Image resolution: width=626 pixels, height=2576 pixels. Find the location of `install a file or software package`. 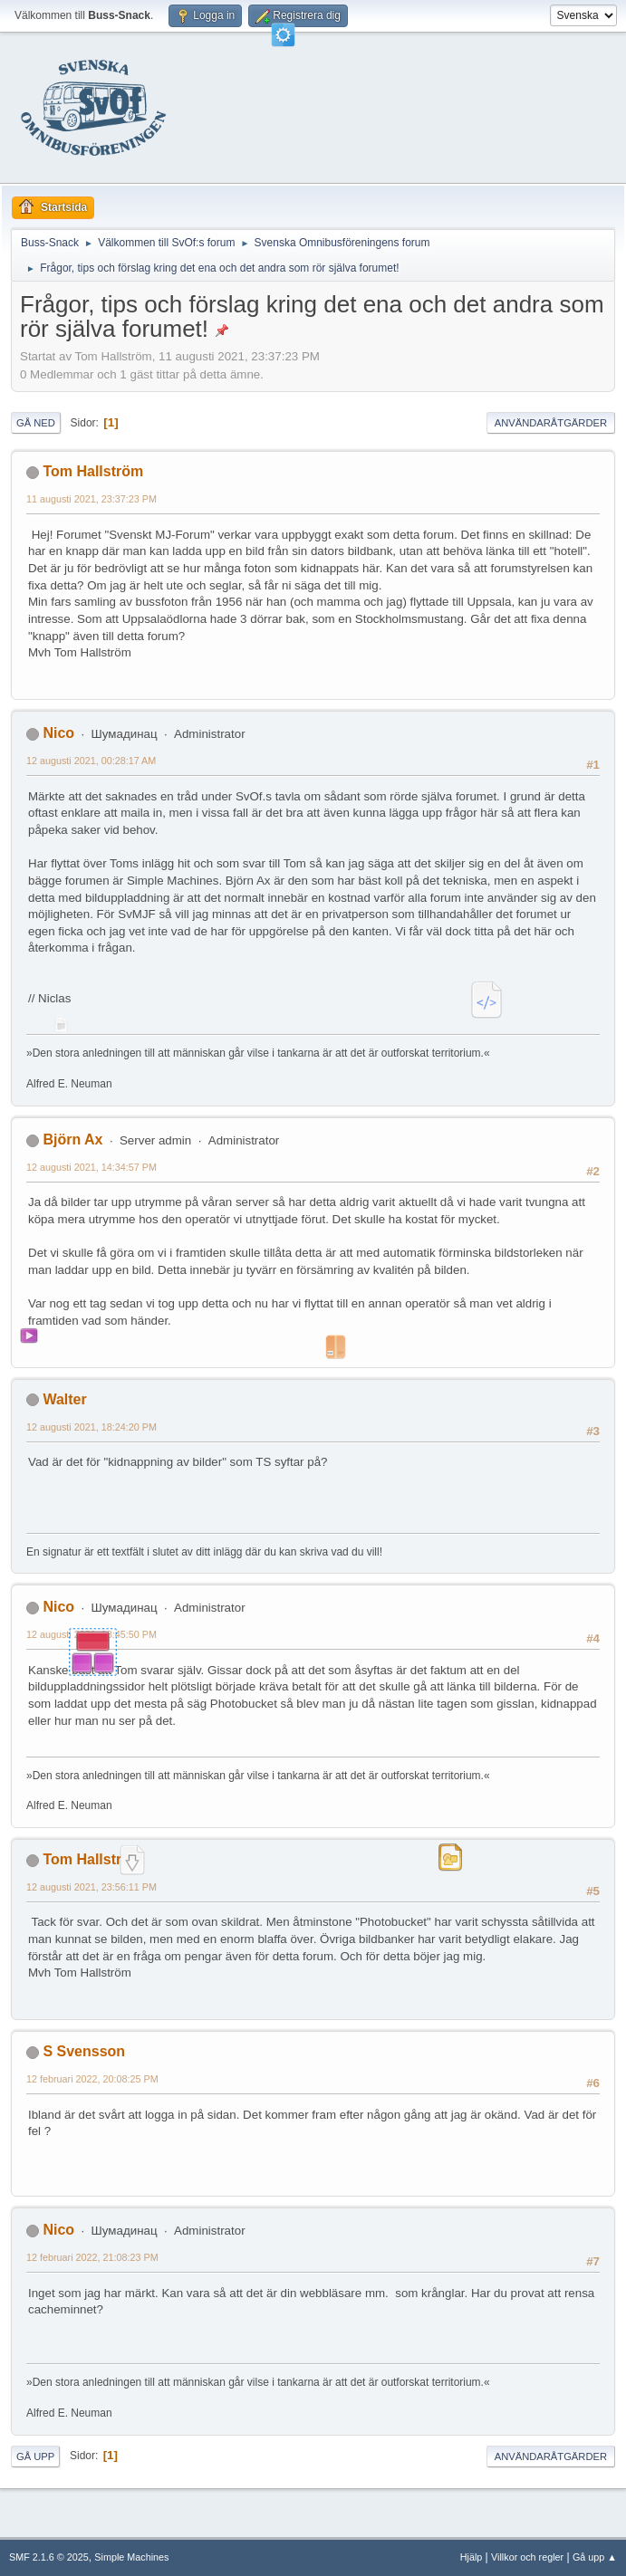

install a file or software package is located at coordinates (132, 1860).